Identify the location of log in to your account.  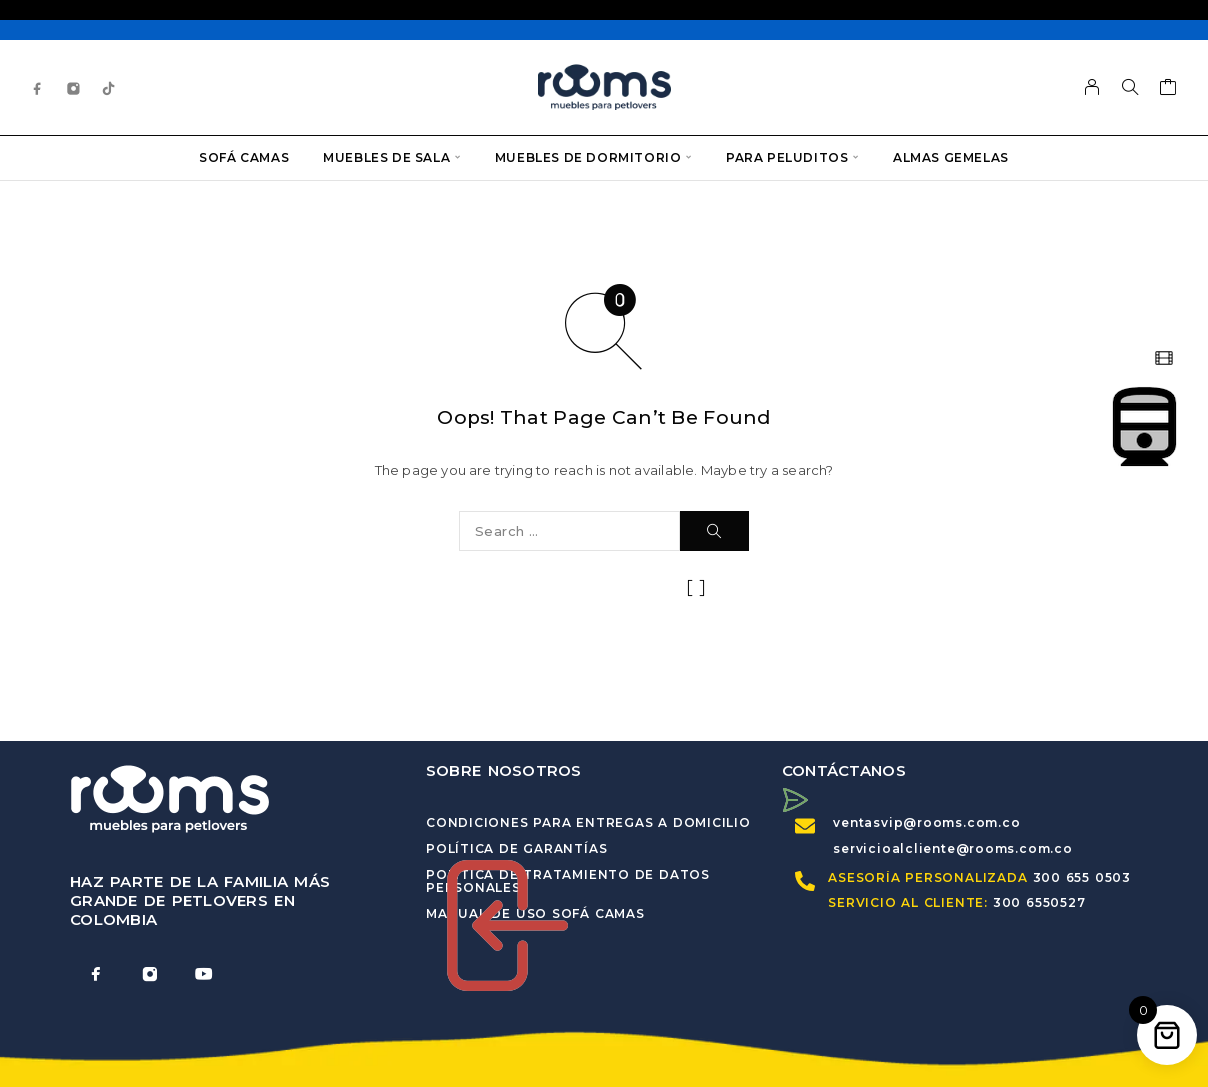
(497, 925).